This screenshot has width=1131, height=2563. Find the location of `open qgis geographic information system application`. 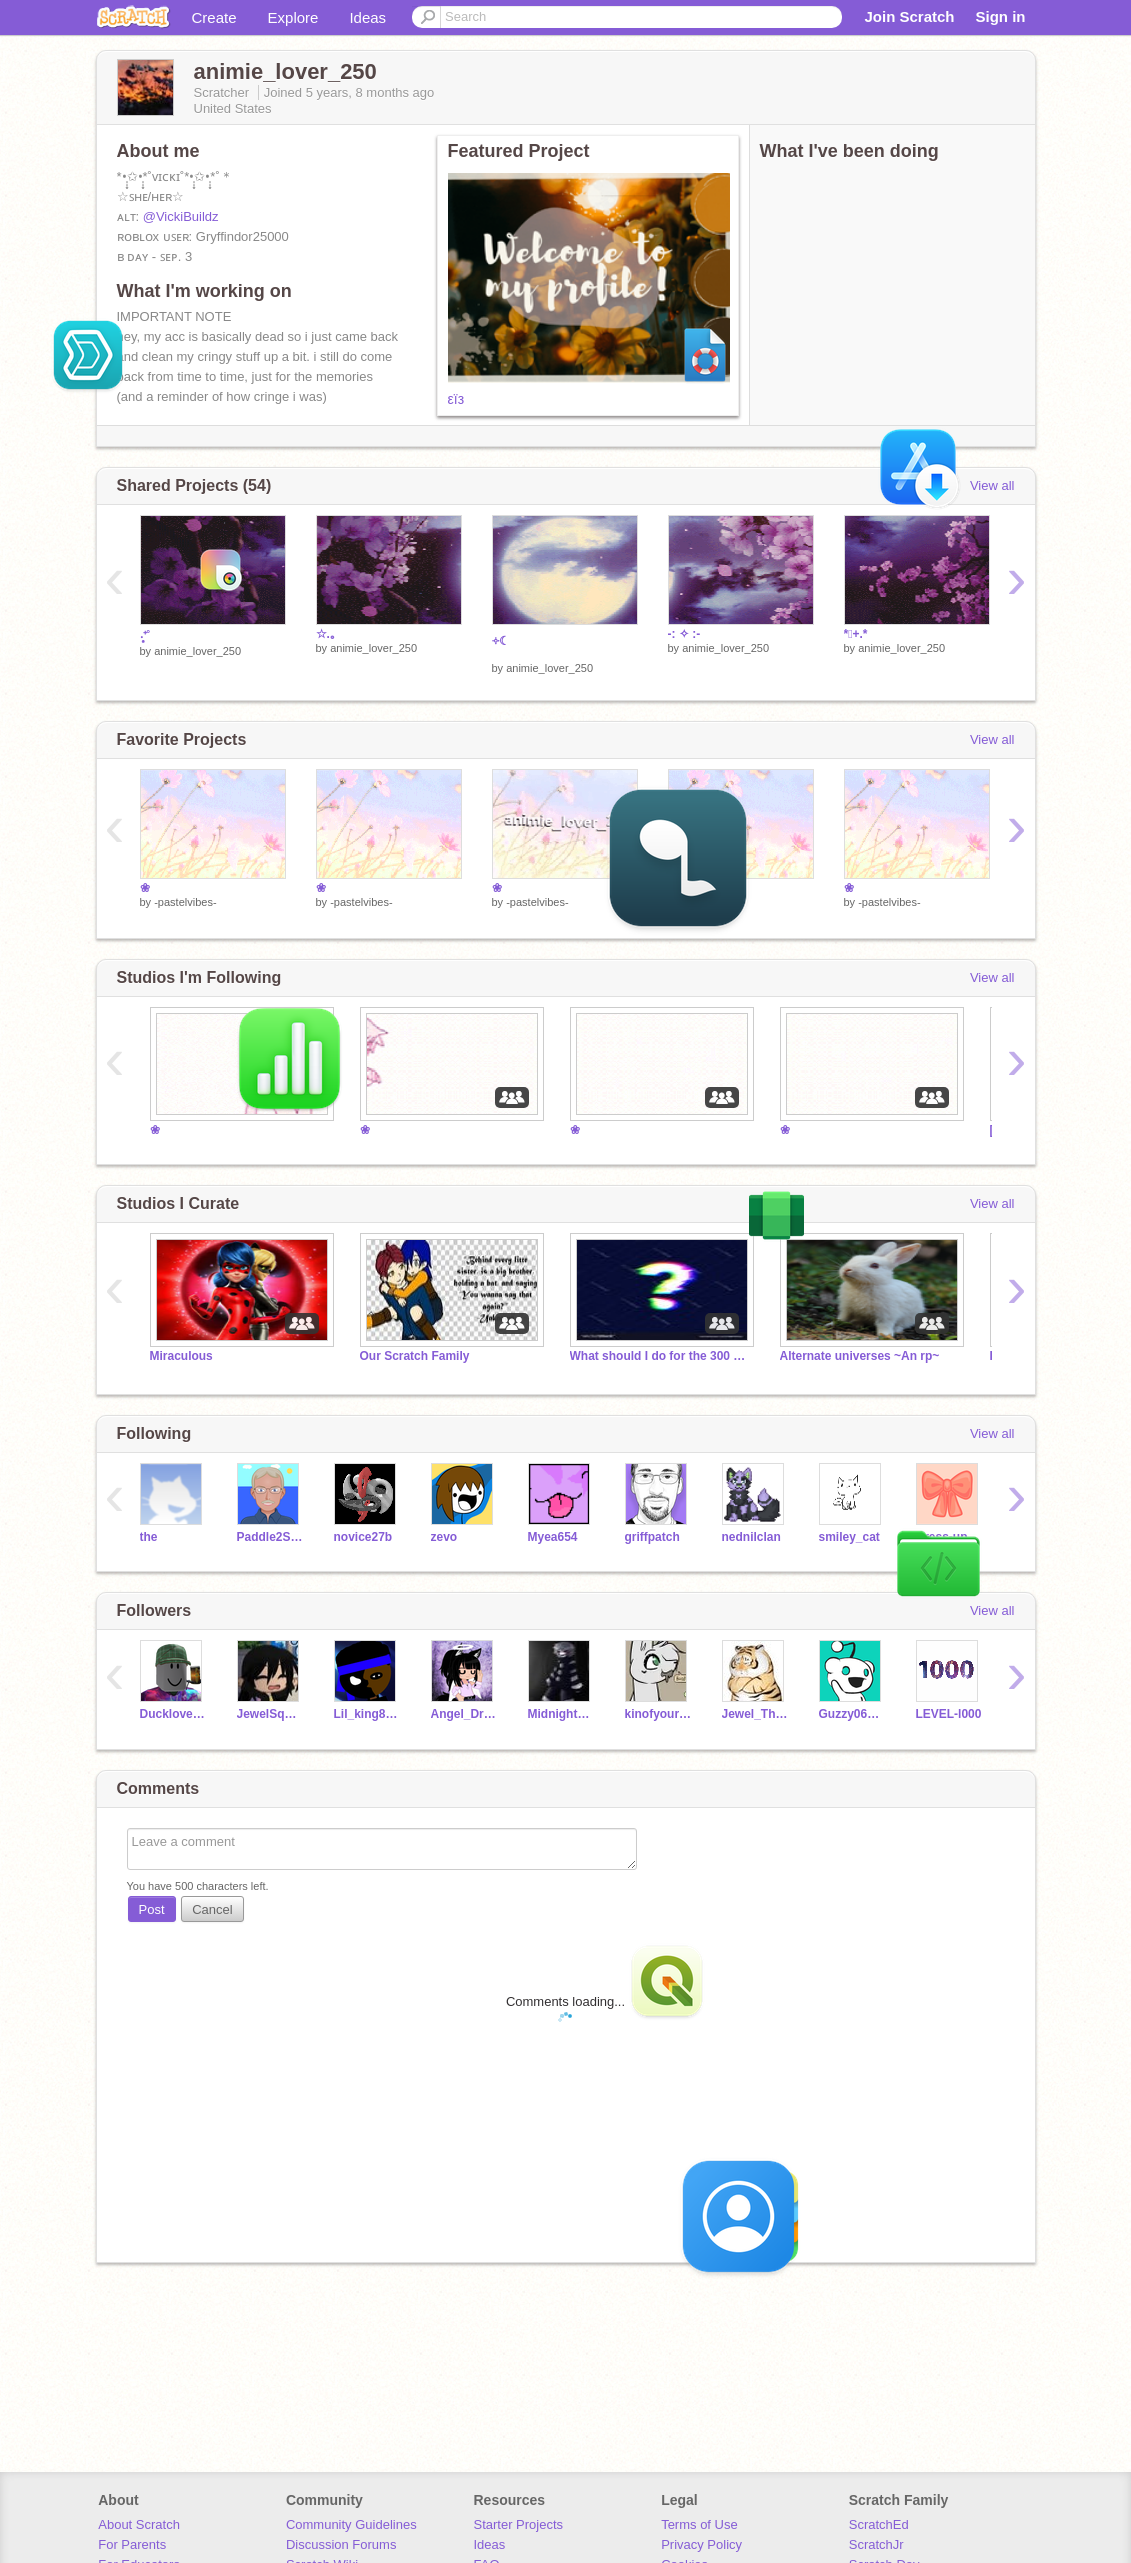

open qgis geographic information system application is located at coordinates (667, 1981).